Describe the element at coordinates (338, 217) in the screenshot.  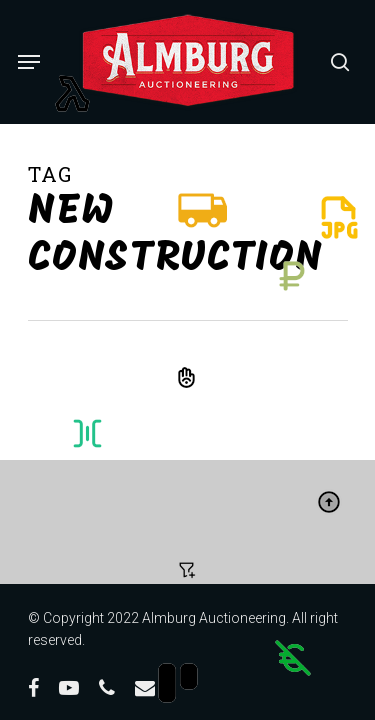
I see `indicates a JPG image file type` at that location.